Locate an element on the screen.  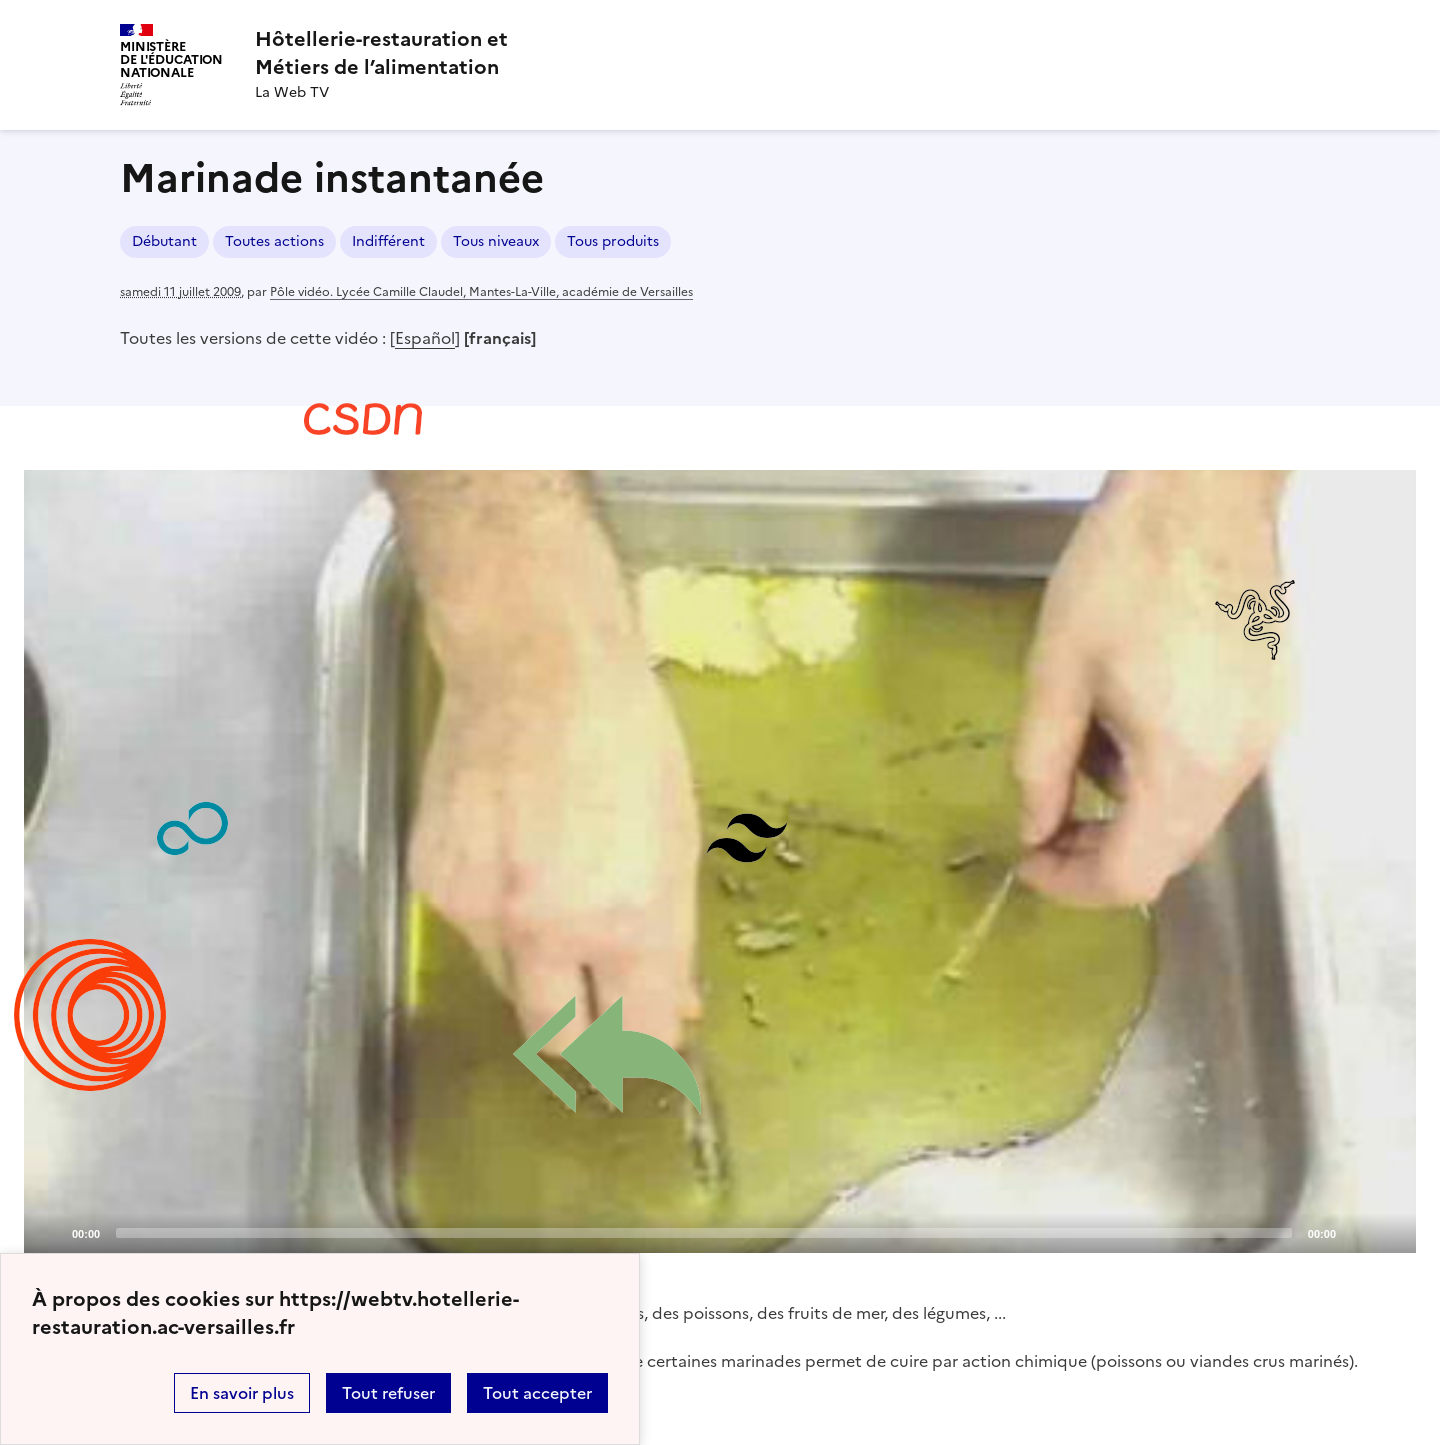
tailwind css framework logo is located at coordinates (747, 838).